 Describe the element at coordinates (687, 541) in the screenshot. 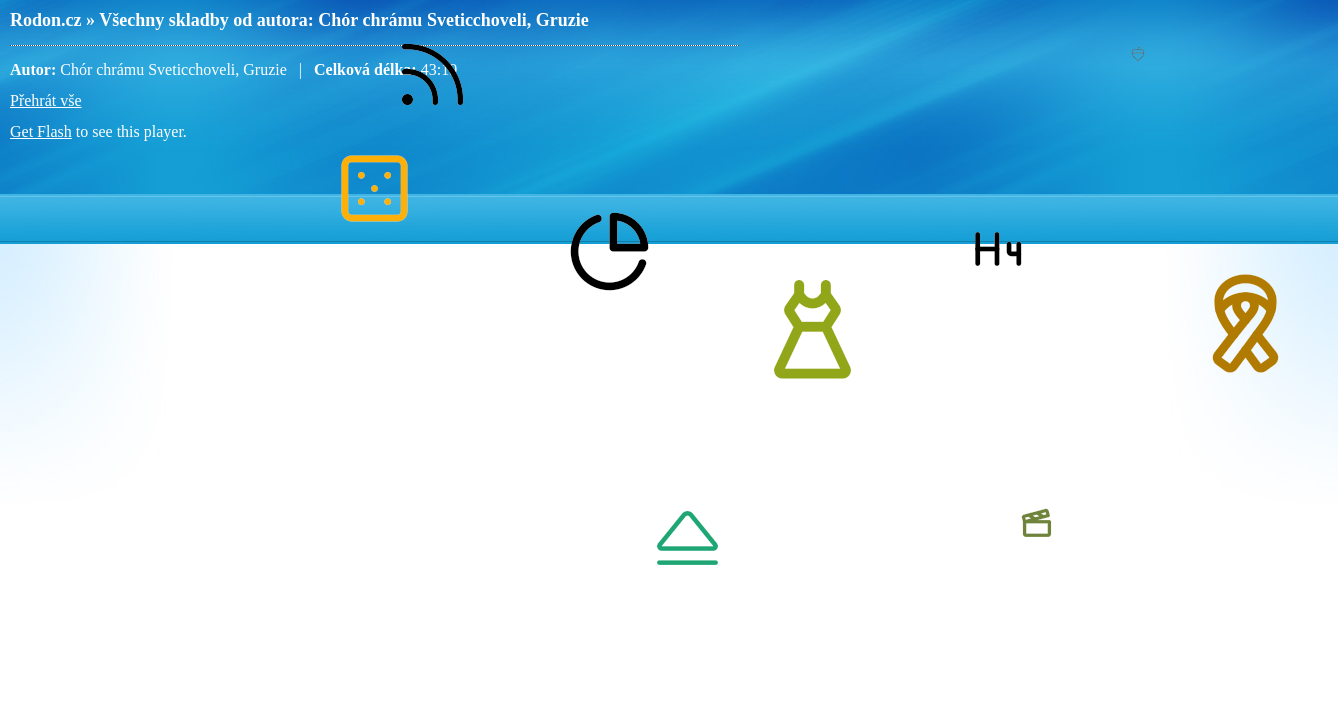

I see `eject media or disc` at that location.